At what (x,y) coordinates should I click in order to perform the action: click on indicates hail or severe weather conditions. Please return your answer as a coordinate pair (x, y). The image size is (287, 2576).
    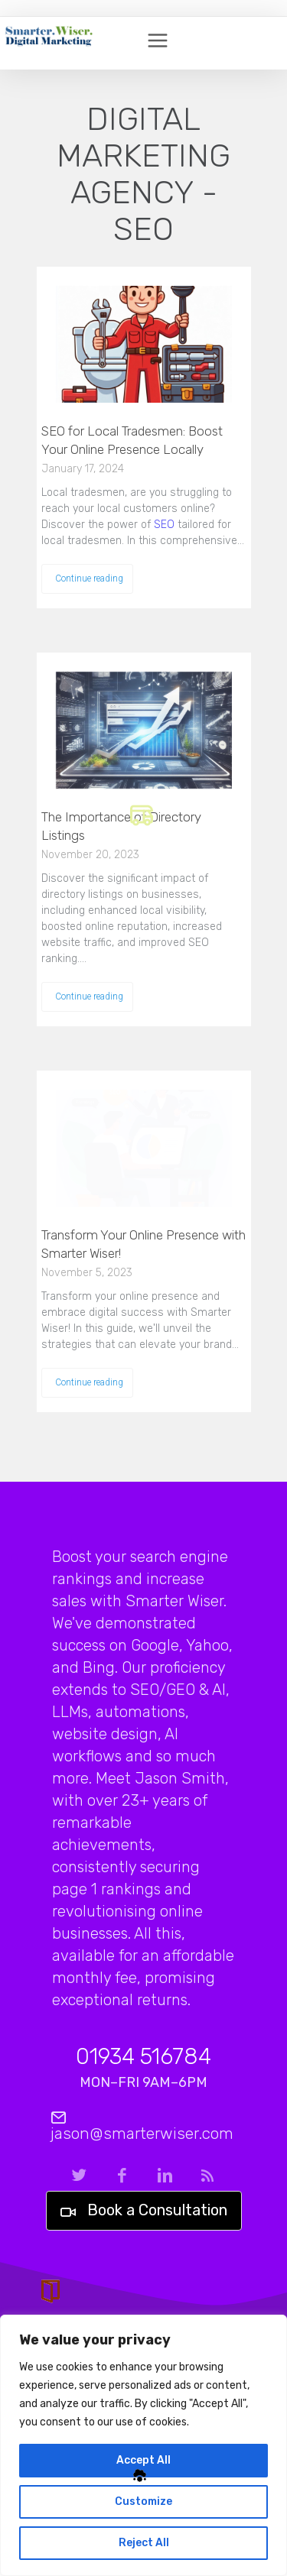
    Looking at the image, I should click on (139, 2475).